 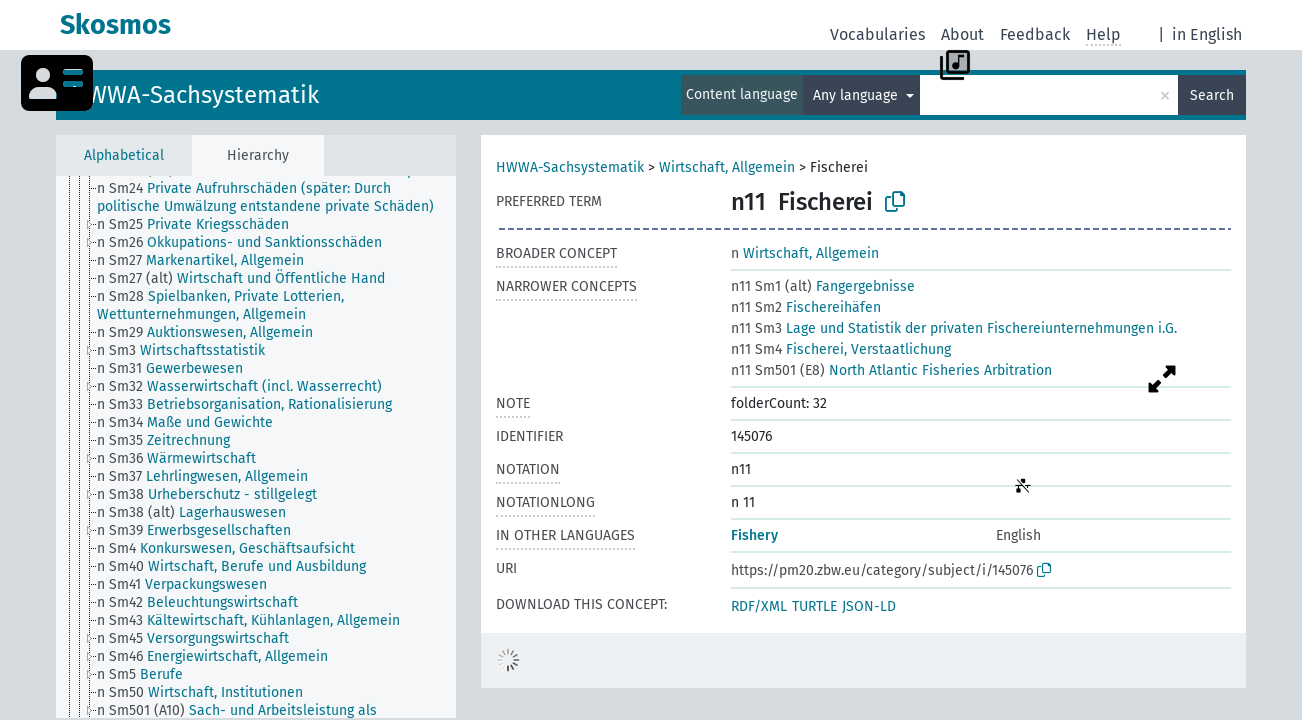 I want to click on expand to fullscreen mode, so click(x=1162, y=379).